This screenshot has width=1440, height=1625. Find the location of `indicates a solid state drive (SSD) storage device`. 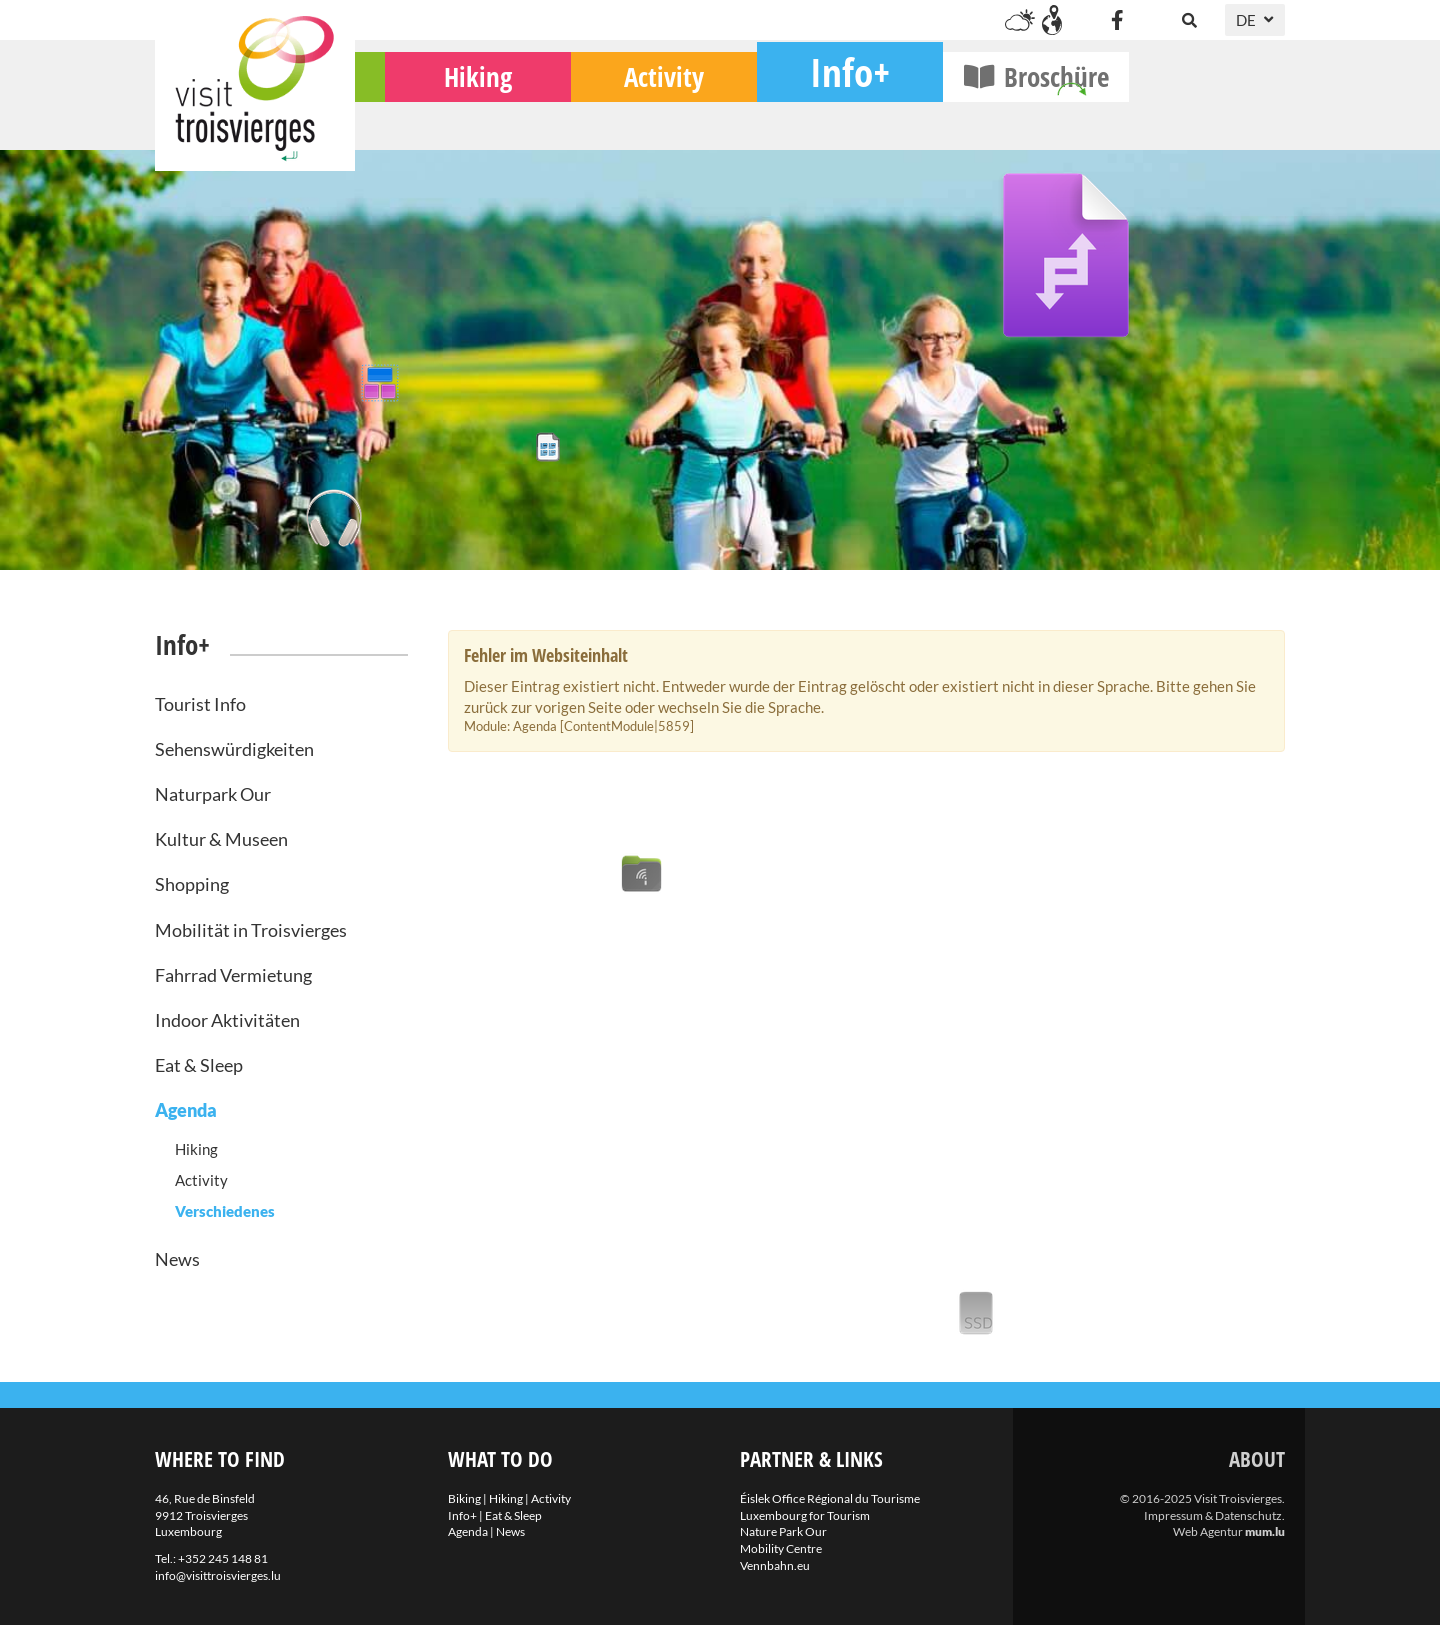

indicates a solid state drive (SSD) storage device is located at coordinates (976, 1313).